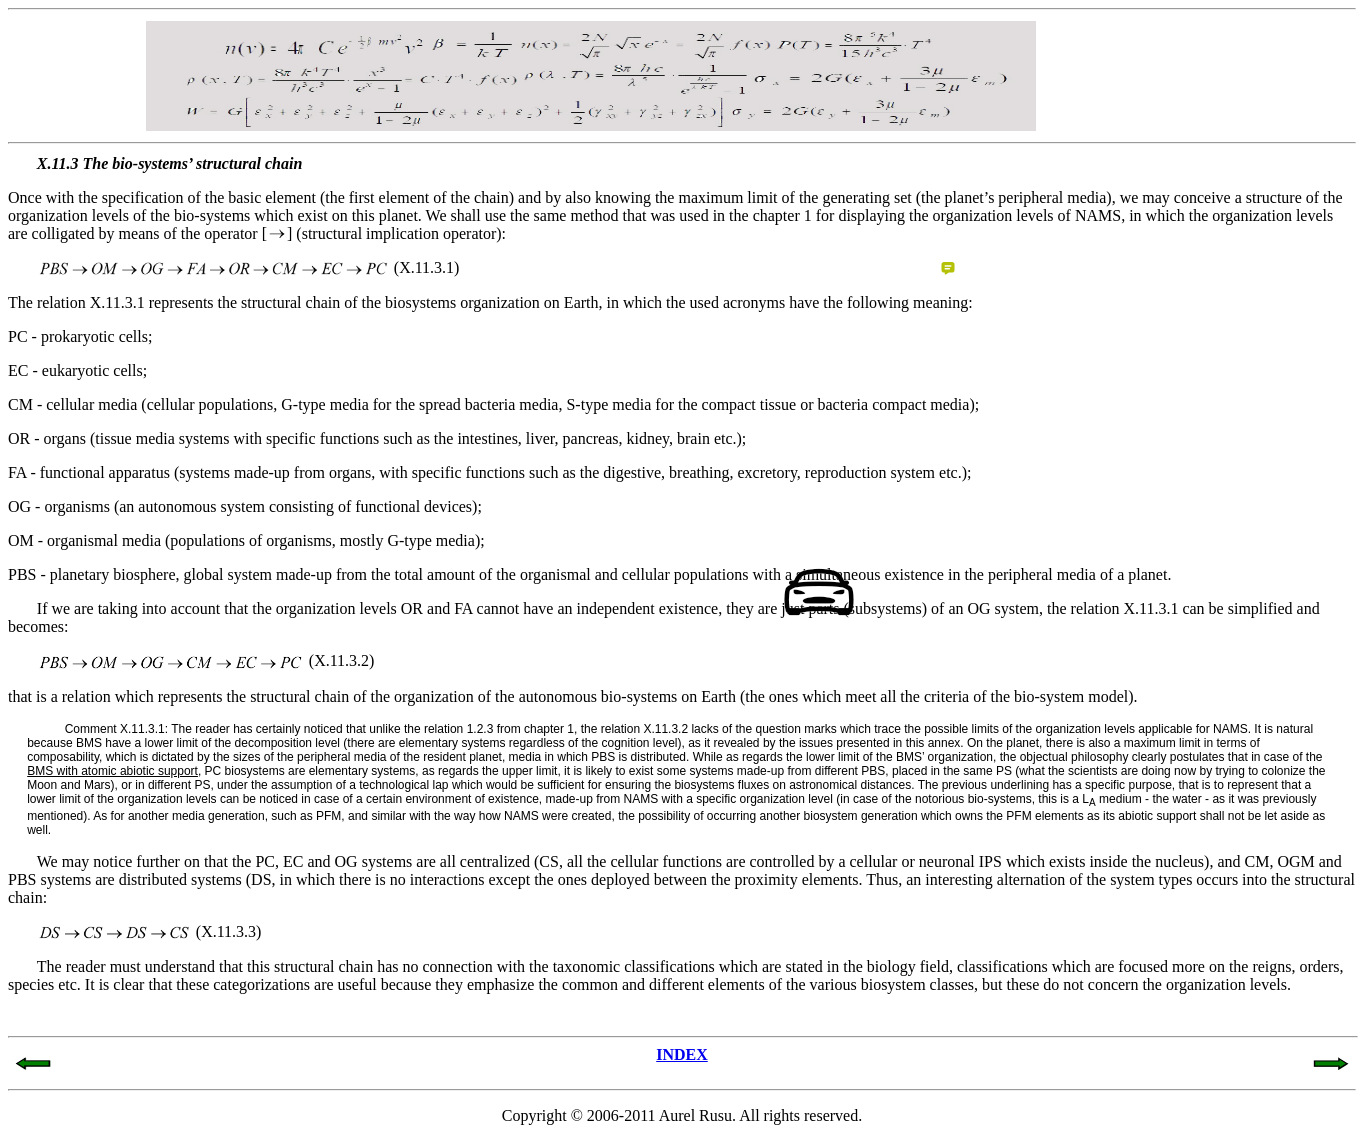 The image size is (1364, 1133). I want to click on select sports car or performance vehicle option, so click(819, 592).